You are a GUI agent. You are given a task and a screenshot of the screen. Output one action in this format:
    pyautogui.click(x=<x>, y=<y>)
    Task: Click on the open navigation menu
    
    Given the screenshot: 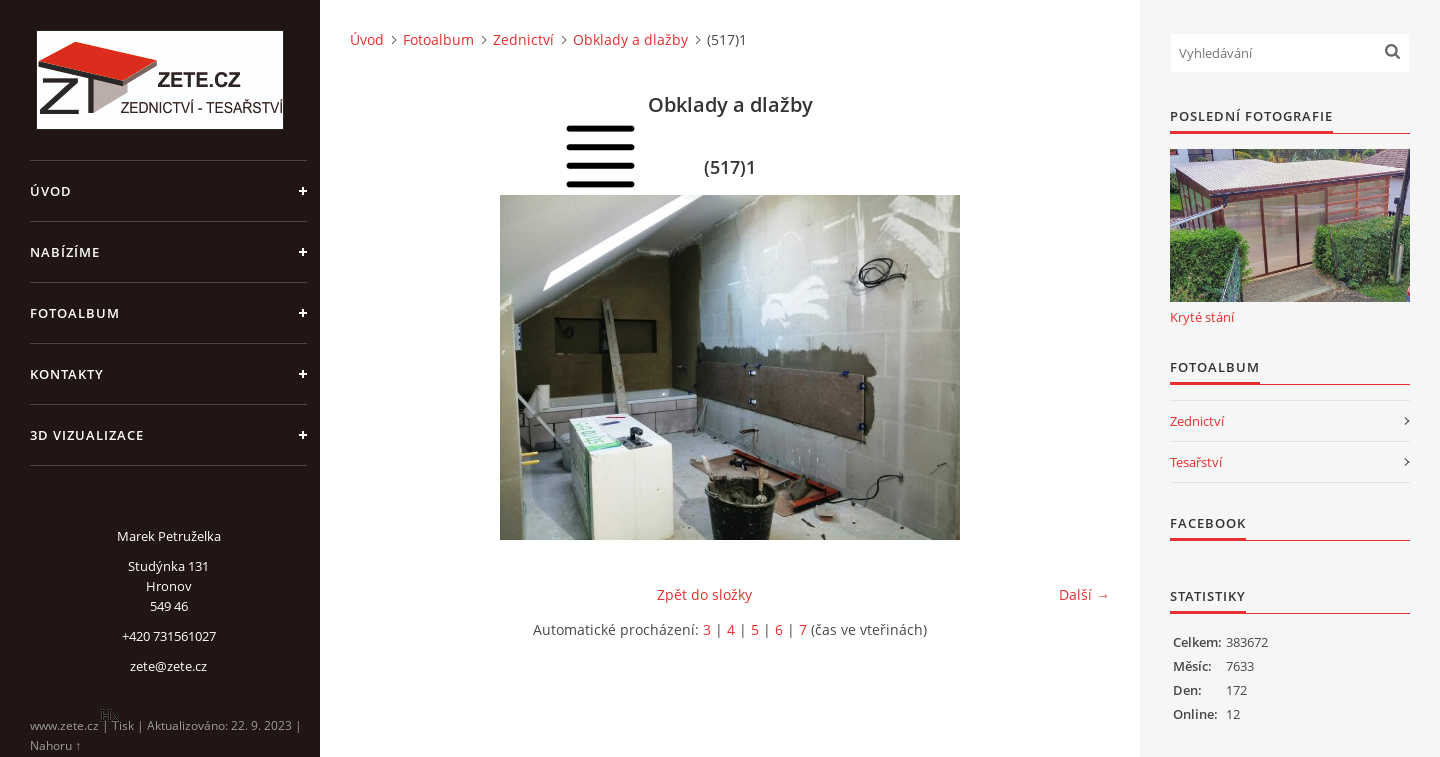 What is the action you would take?
    pyautogui.click(x=600, y=156)
    